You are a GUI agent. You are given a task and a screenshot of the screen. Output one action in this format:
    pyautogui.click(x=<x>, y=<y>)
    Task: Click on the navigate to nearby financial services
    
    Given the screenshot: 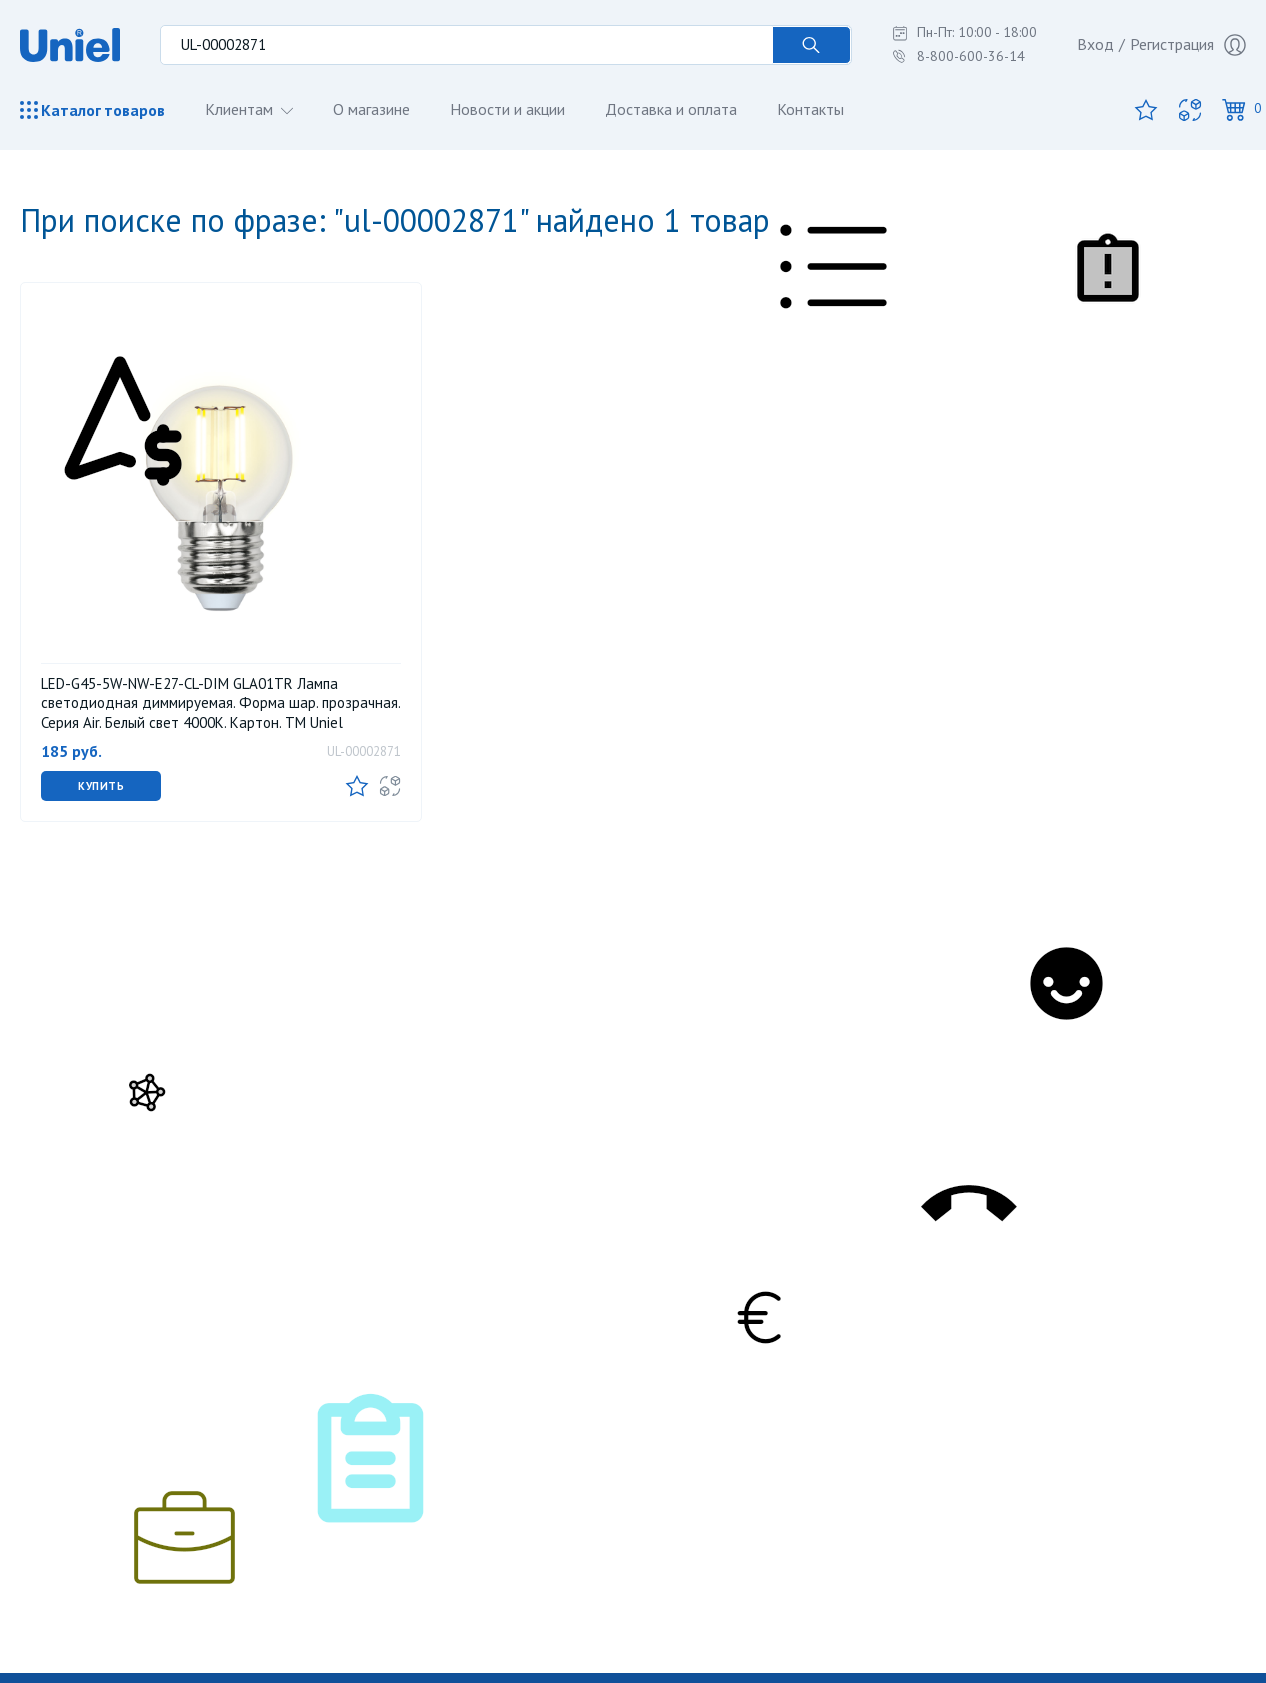 What is the action you would take?
    pyautogui.click(x=120, y=418)
    